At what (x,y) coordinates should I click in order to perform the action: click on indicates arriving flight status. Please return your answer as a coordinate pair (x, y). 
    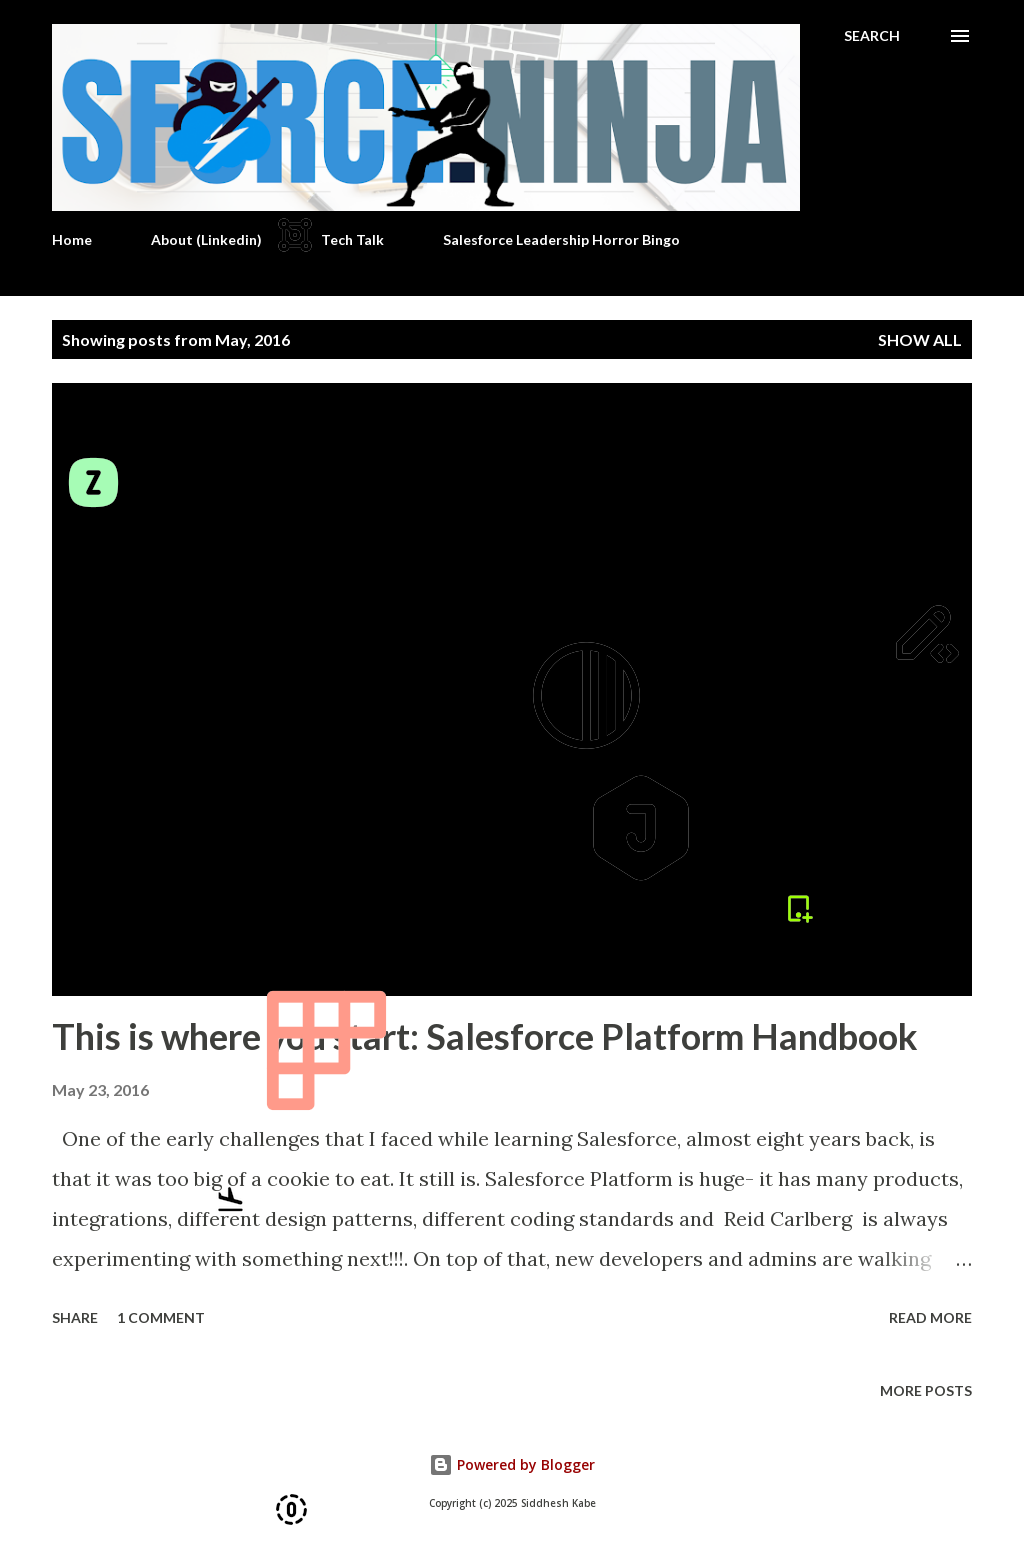
    Looking at the image, I should click on (230, 1199).